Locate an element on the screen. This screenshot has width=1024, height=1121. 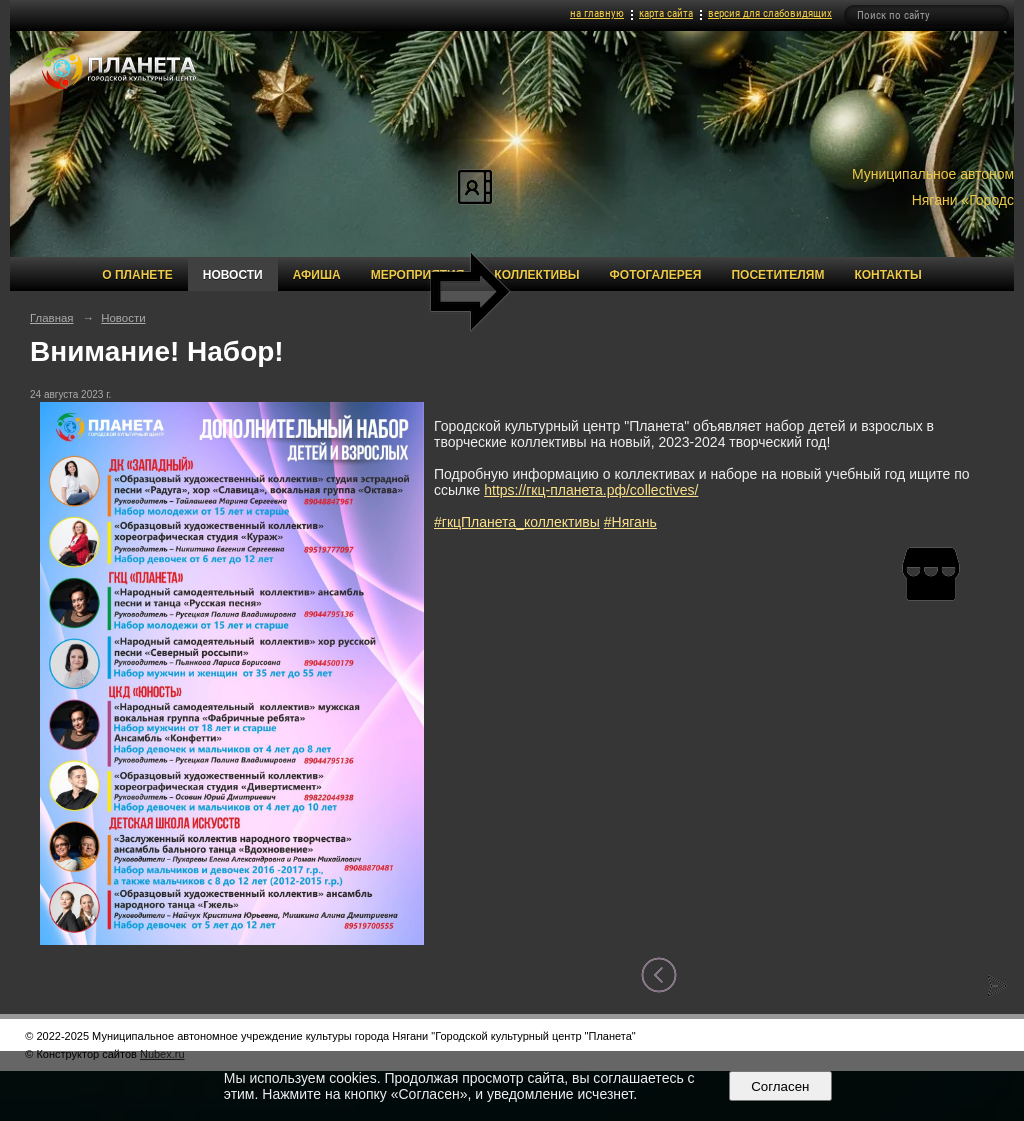
go back to the previous screen is located at coordinates (659, 975).